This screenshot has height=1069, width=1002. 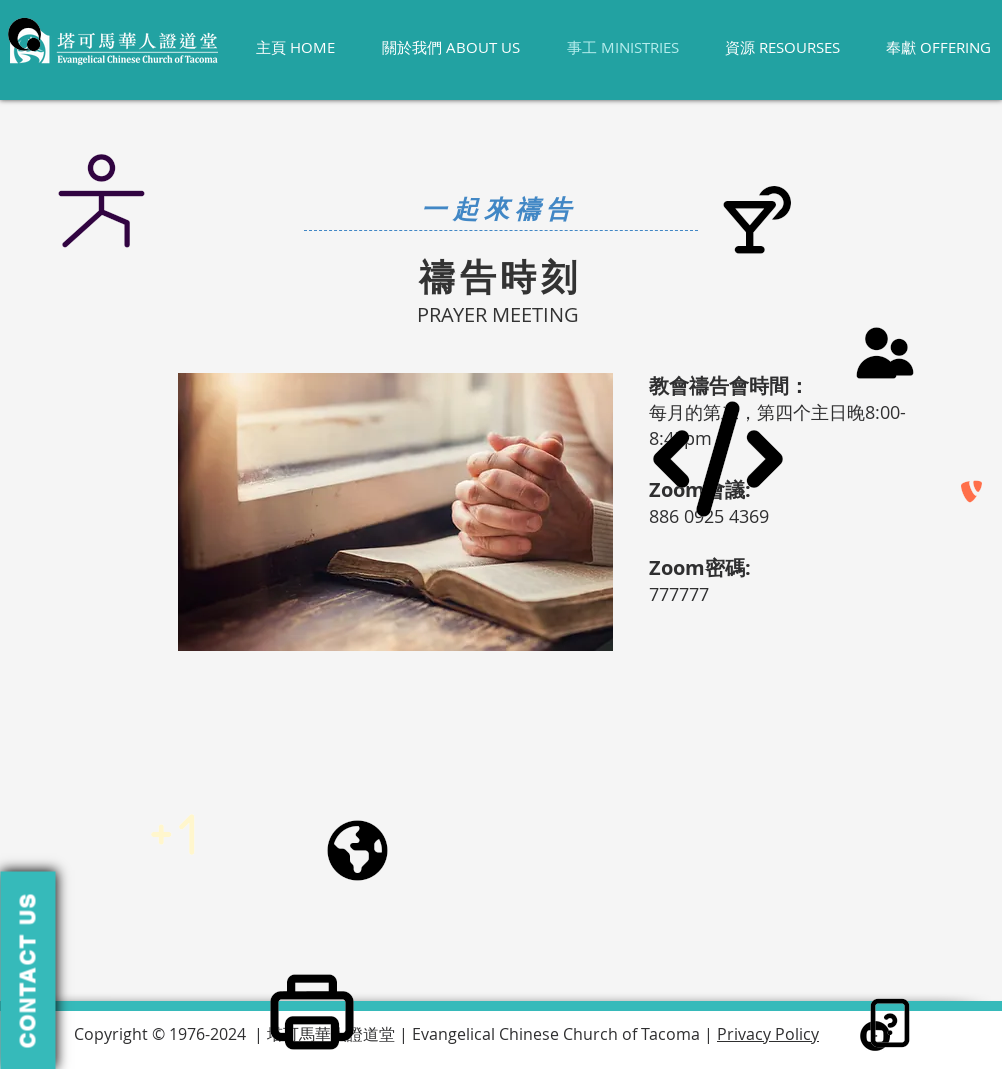 What do you see at coordinates (24, 34) in the screenshot?
I see `quinscape company logo` at bounding box center [24, 34].